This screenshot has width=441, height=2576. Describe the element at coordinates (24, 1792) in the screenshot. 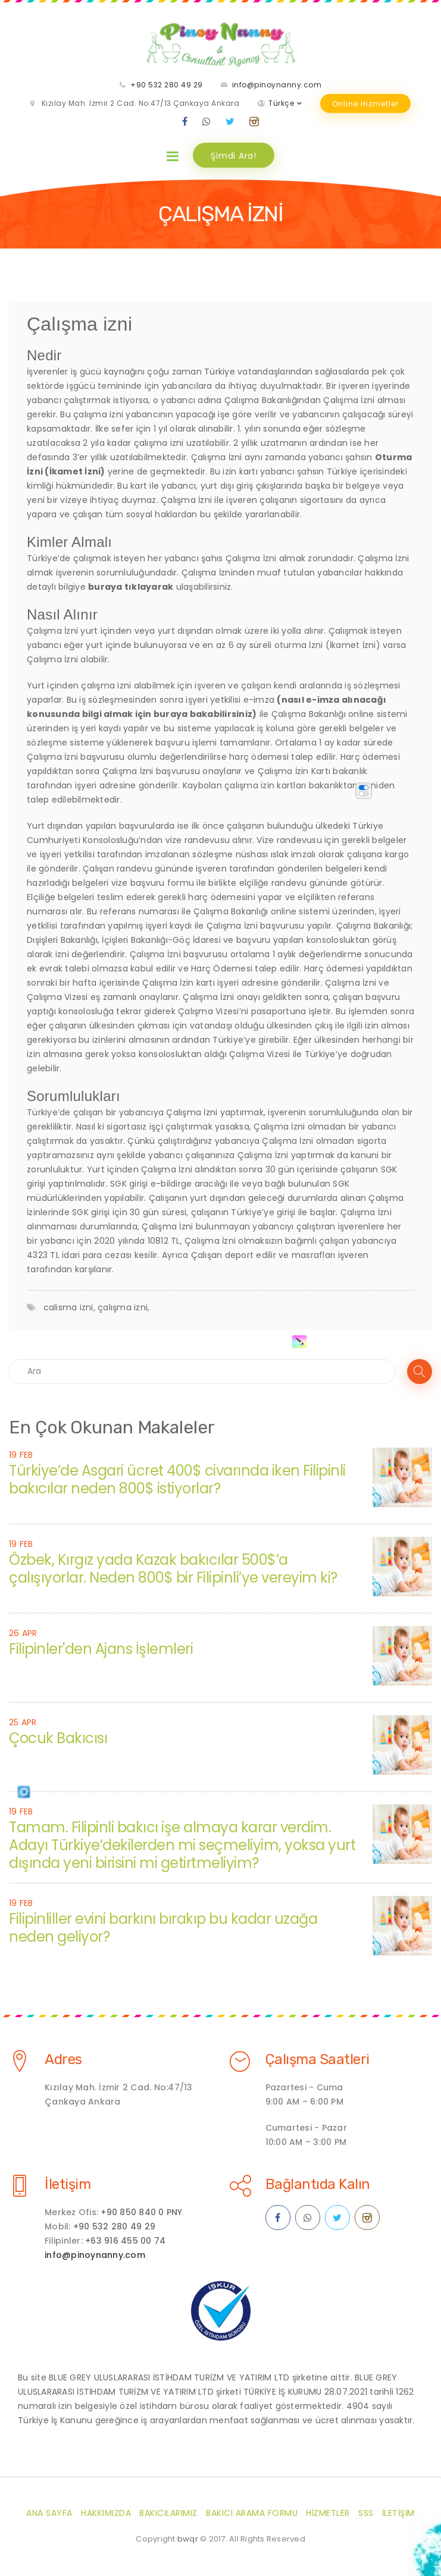

I see `access system runtime components` at that location.